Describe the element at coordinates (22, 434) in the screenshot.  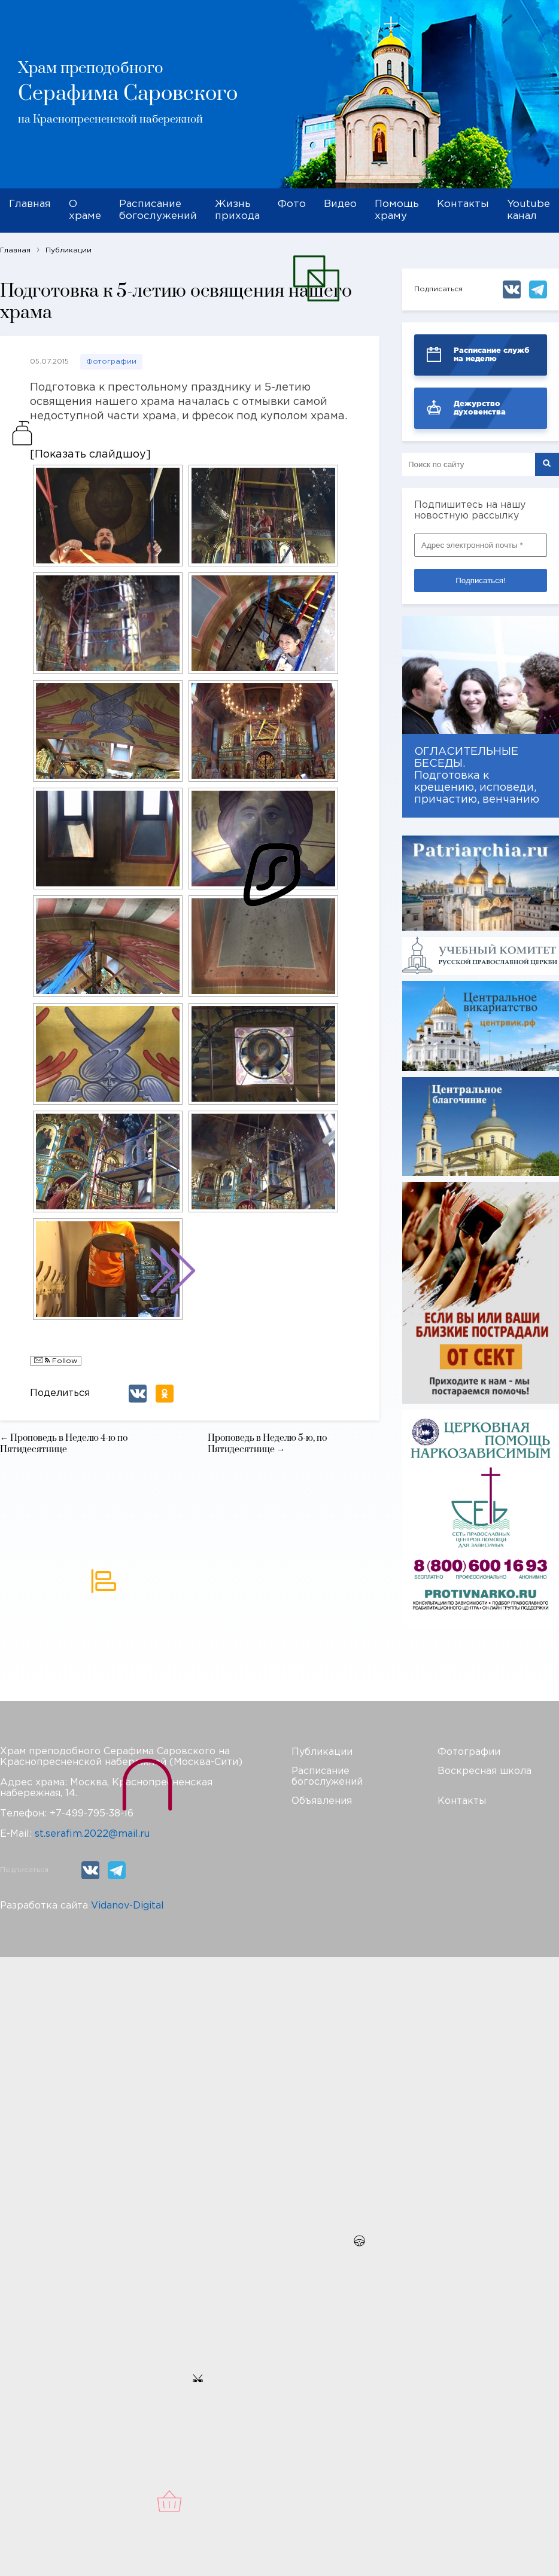
I see `access hand washing or hygiene instructions` at that location.